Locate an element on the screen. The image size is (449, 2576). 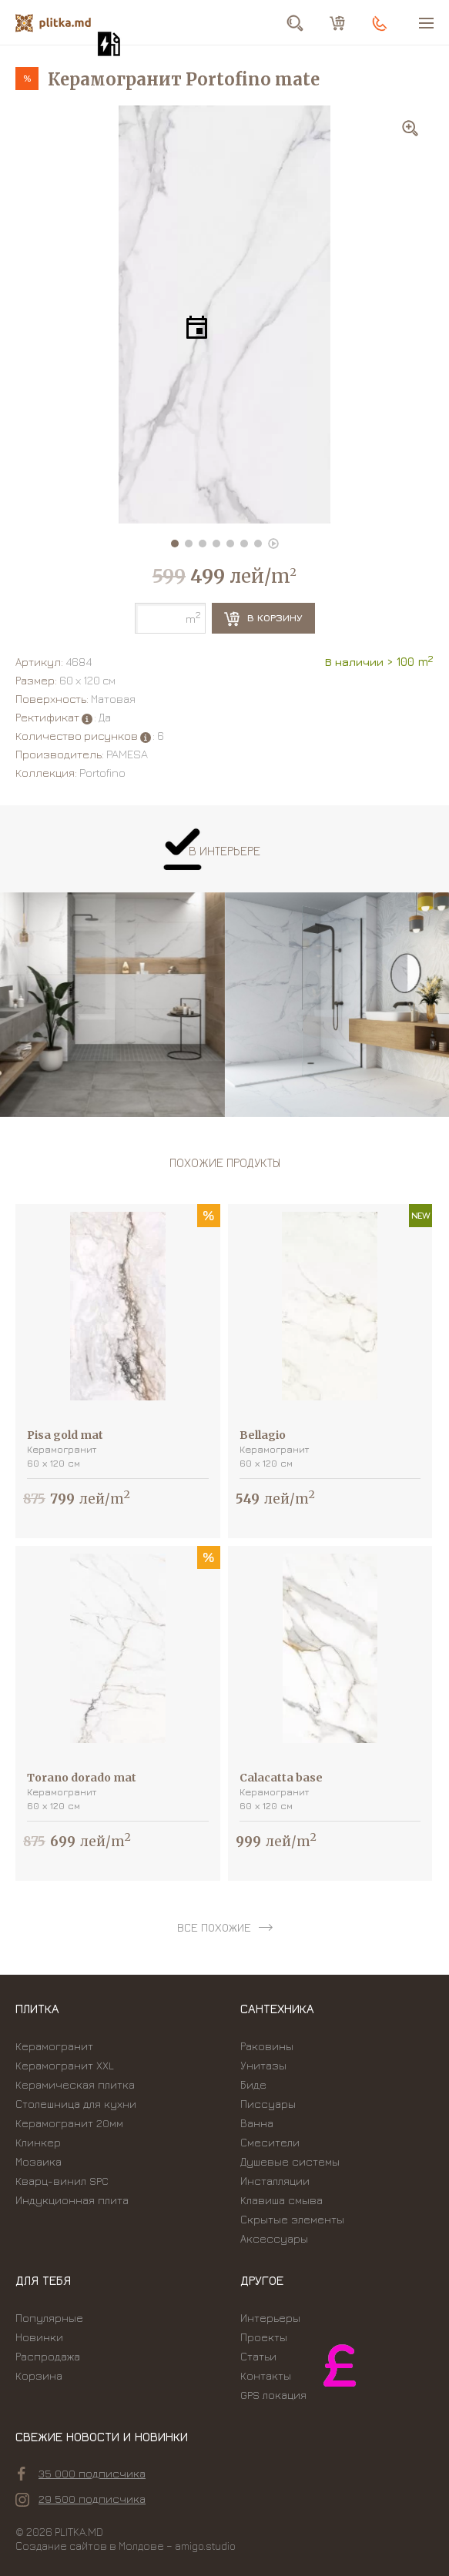
indicates british pound currency is located at coordinates (340, 2365).